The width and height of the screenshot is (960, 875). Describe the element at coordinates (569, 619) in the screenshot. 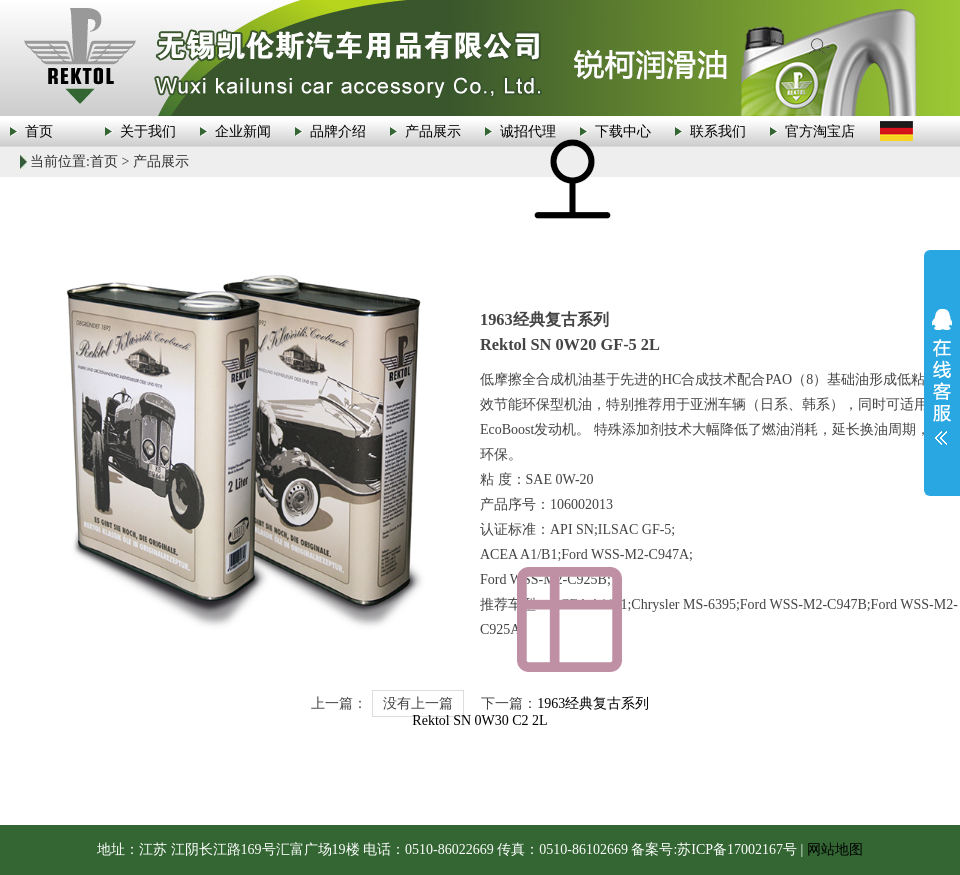

I see `view data in table format` at that location.